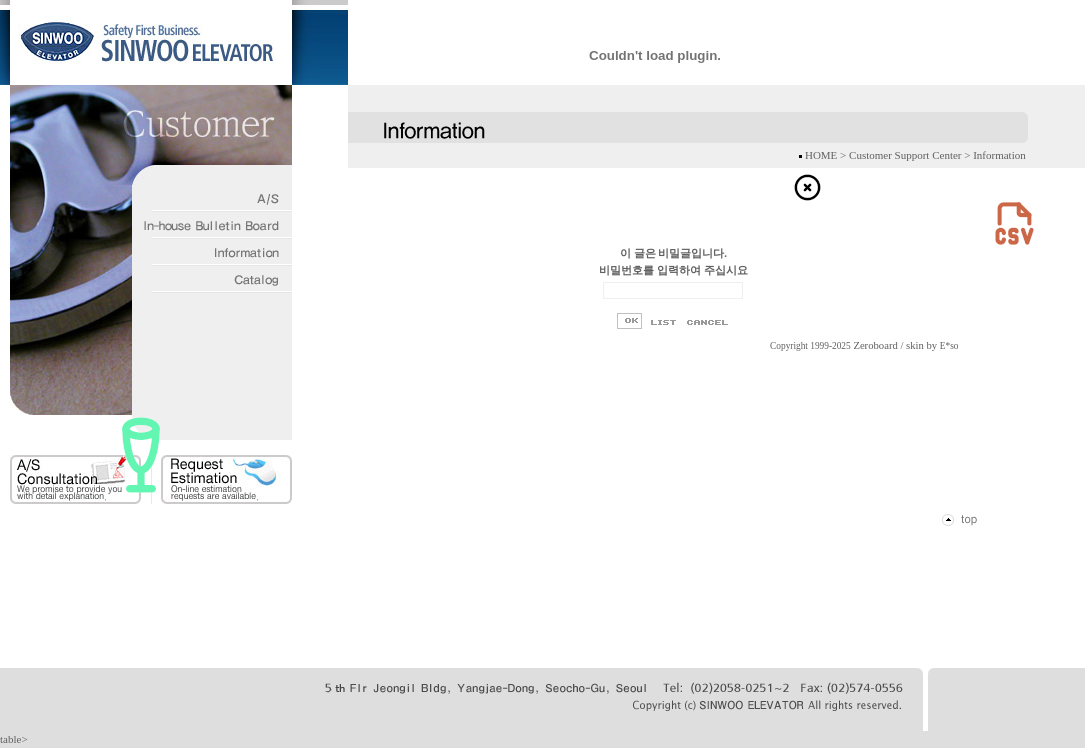 This screenshot has height=748, width=1085. I want to click on close or dismiss a dialog, so click(807, 187).